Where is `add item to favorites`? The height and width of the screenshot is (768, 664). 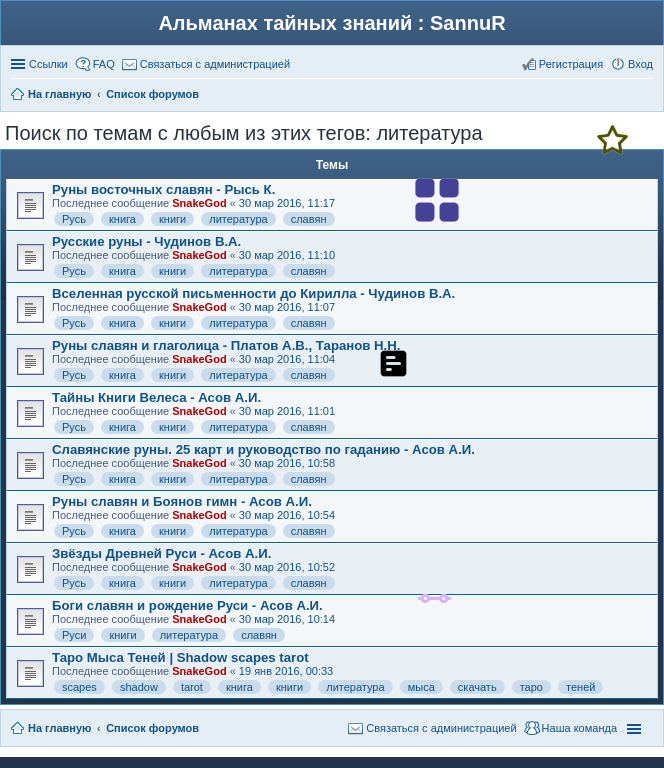 add item to favorites is located at coordinates (612, 140).